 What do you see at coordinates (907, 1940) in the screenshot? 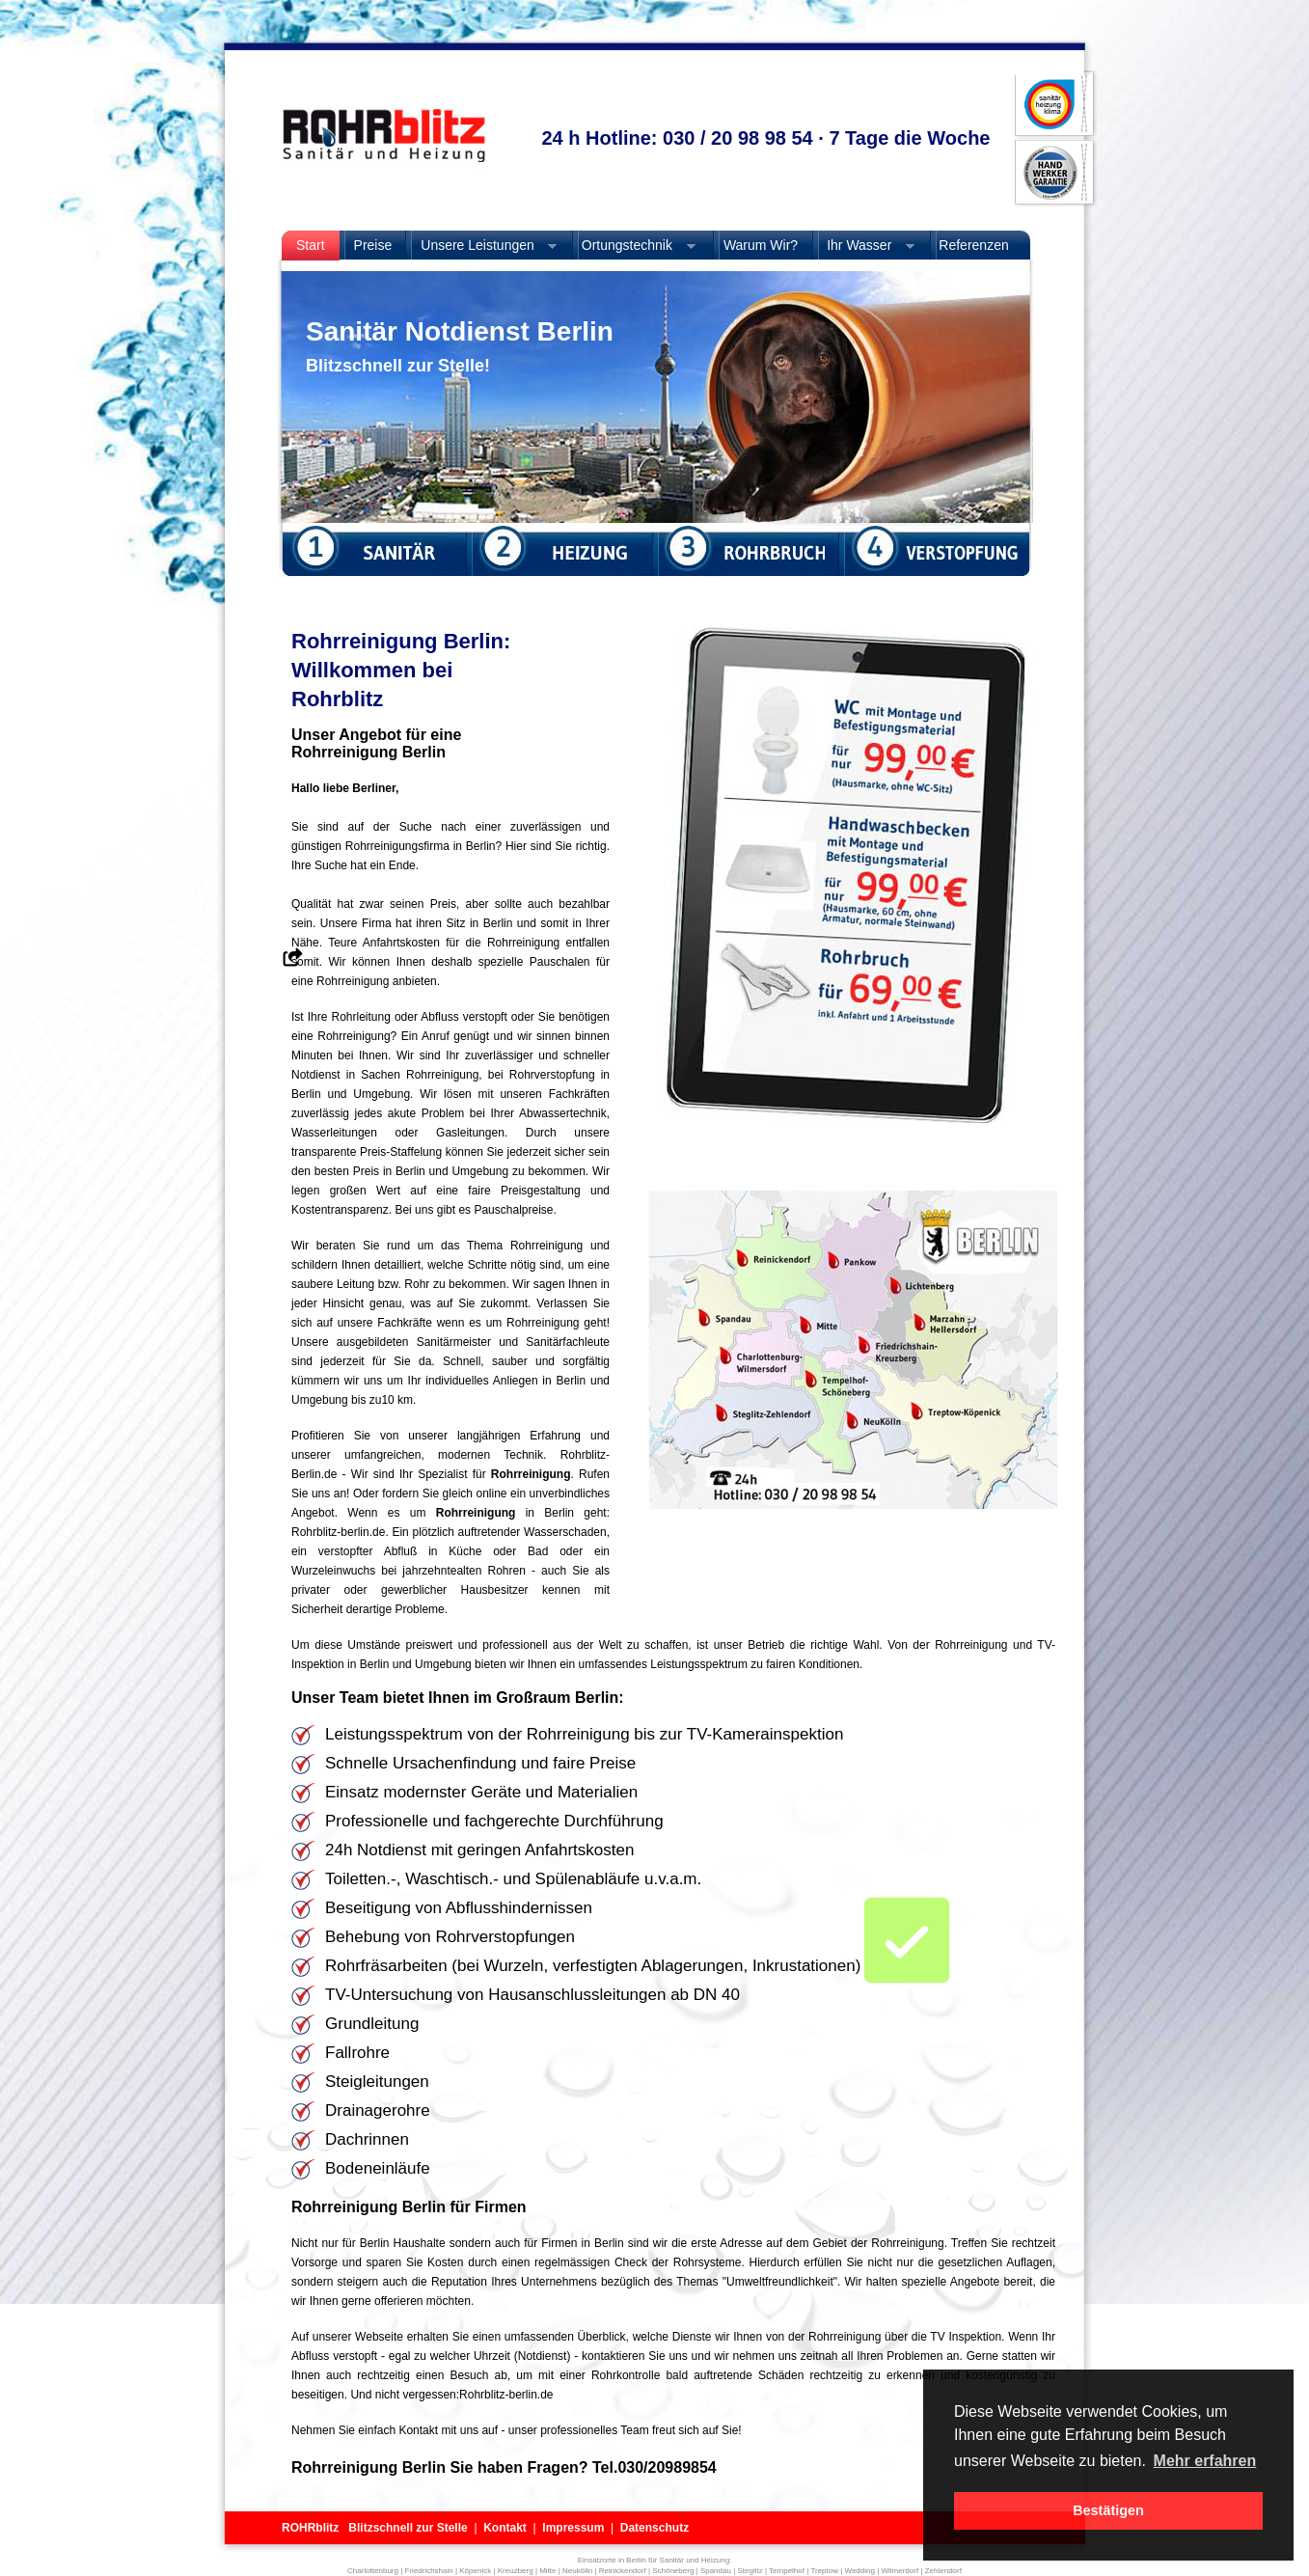
I see `mark a task as complete` at bounding box center [907, 1940].